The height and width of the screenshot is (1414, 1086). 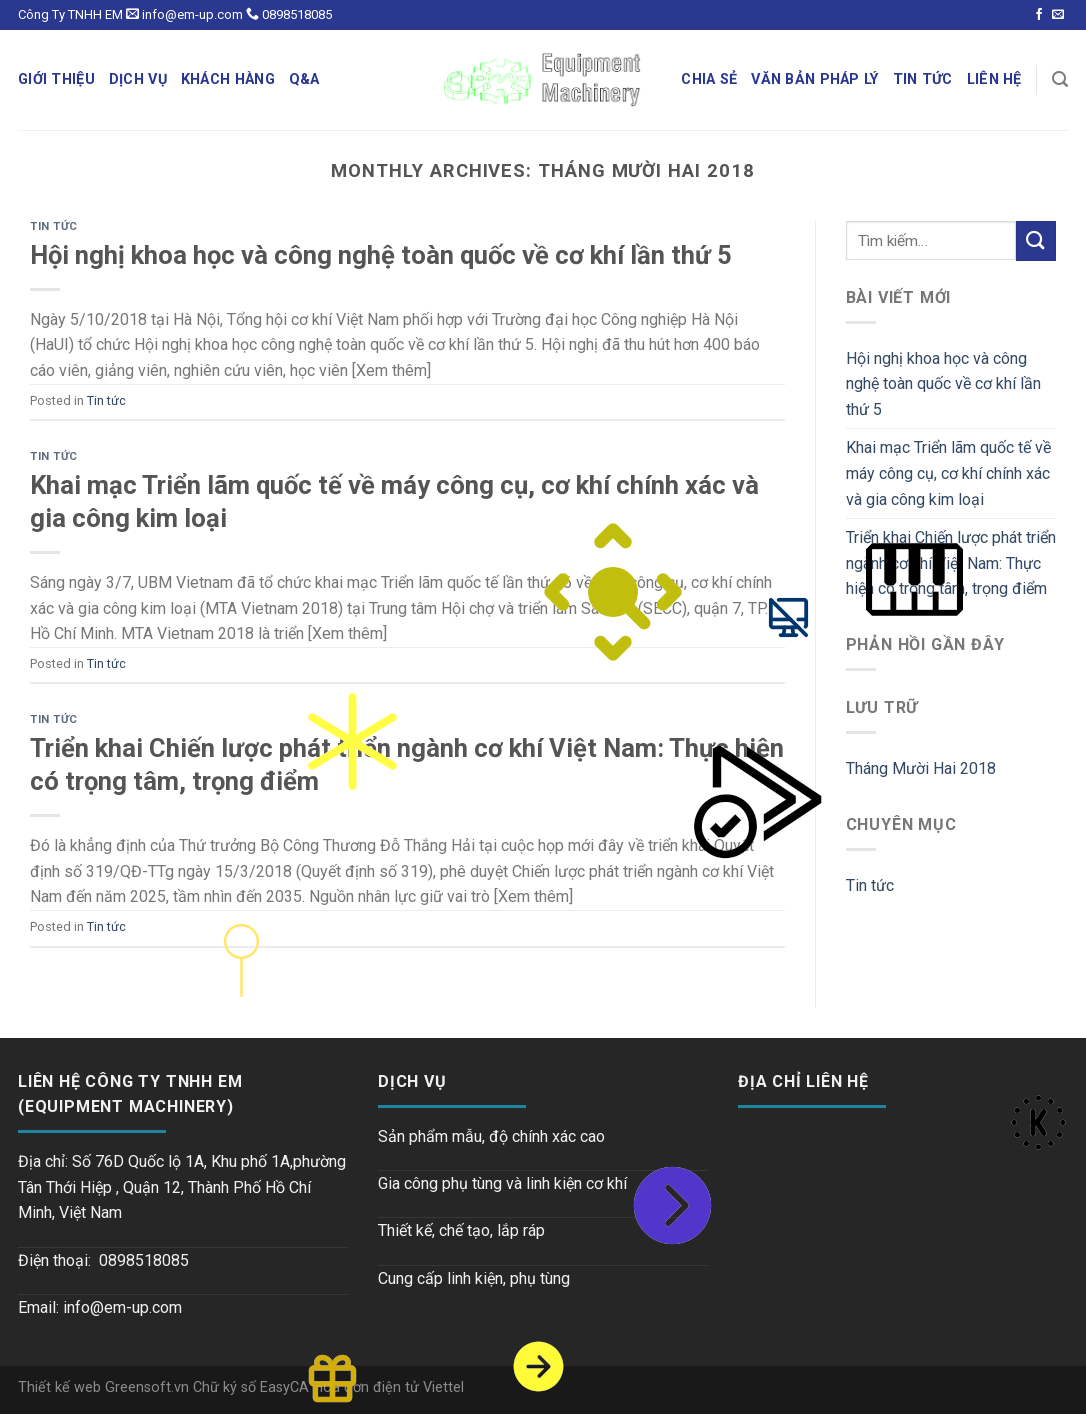 I want to click on indicates iMac or desktop computer is offline, so click(x=788, y=617).